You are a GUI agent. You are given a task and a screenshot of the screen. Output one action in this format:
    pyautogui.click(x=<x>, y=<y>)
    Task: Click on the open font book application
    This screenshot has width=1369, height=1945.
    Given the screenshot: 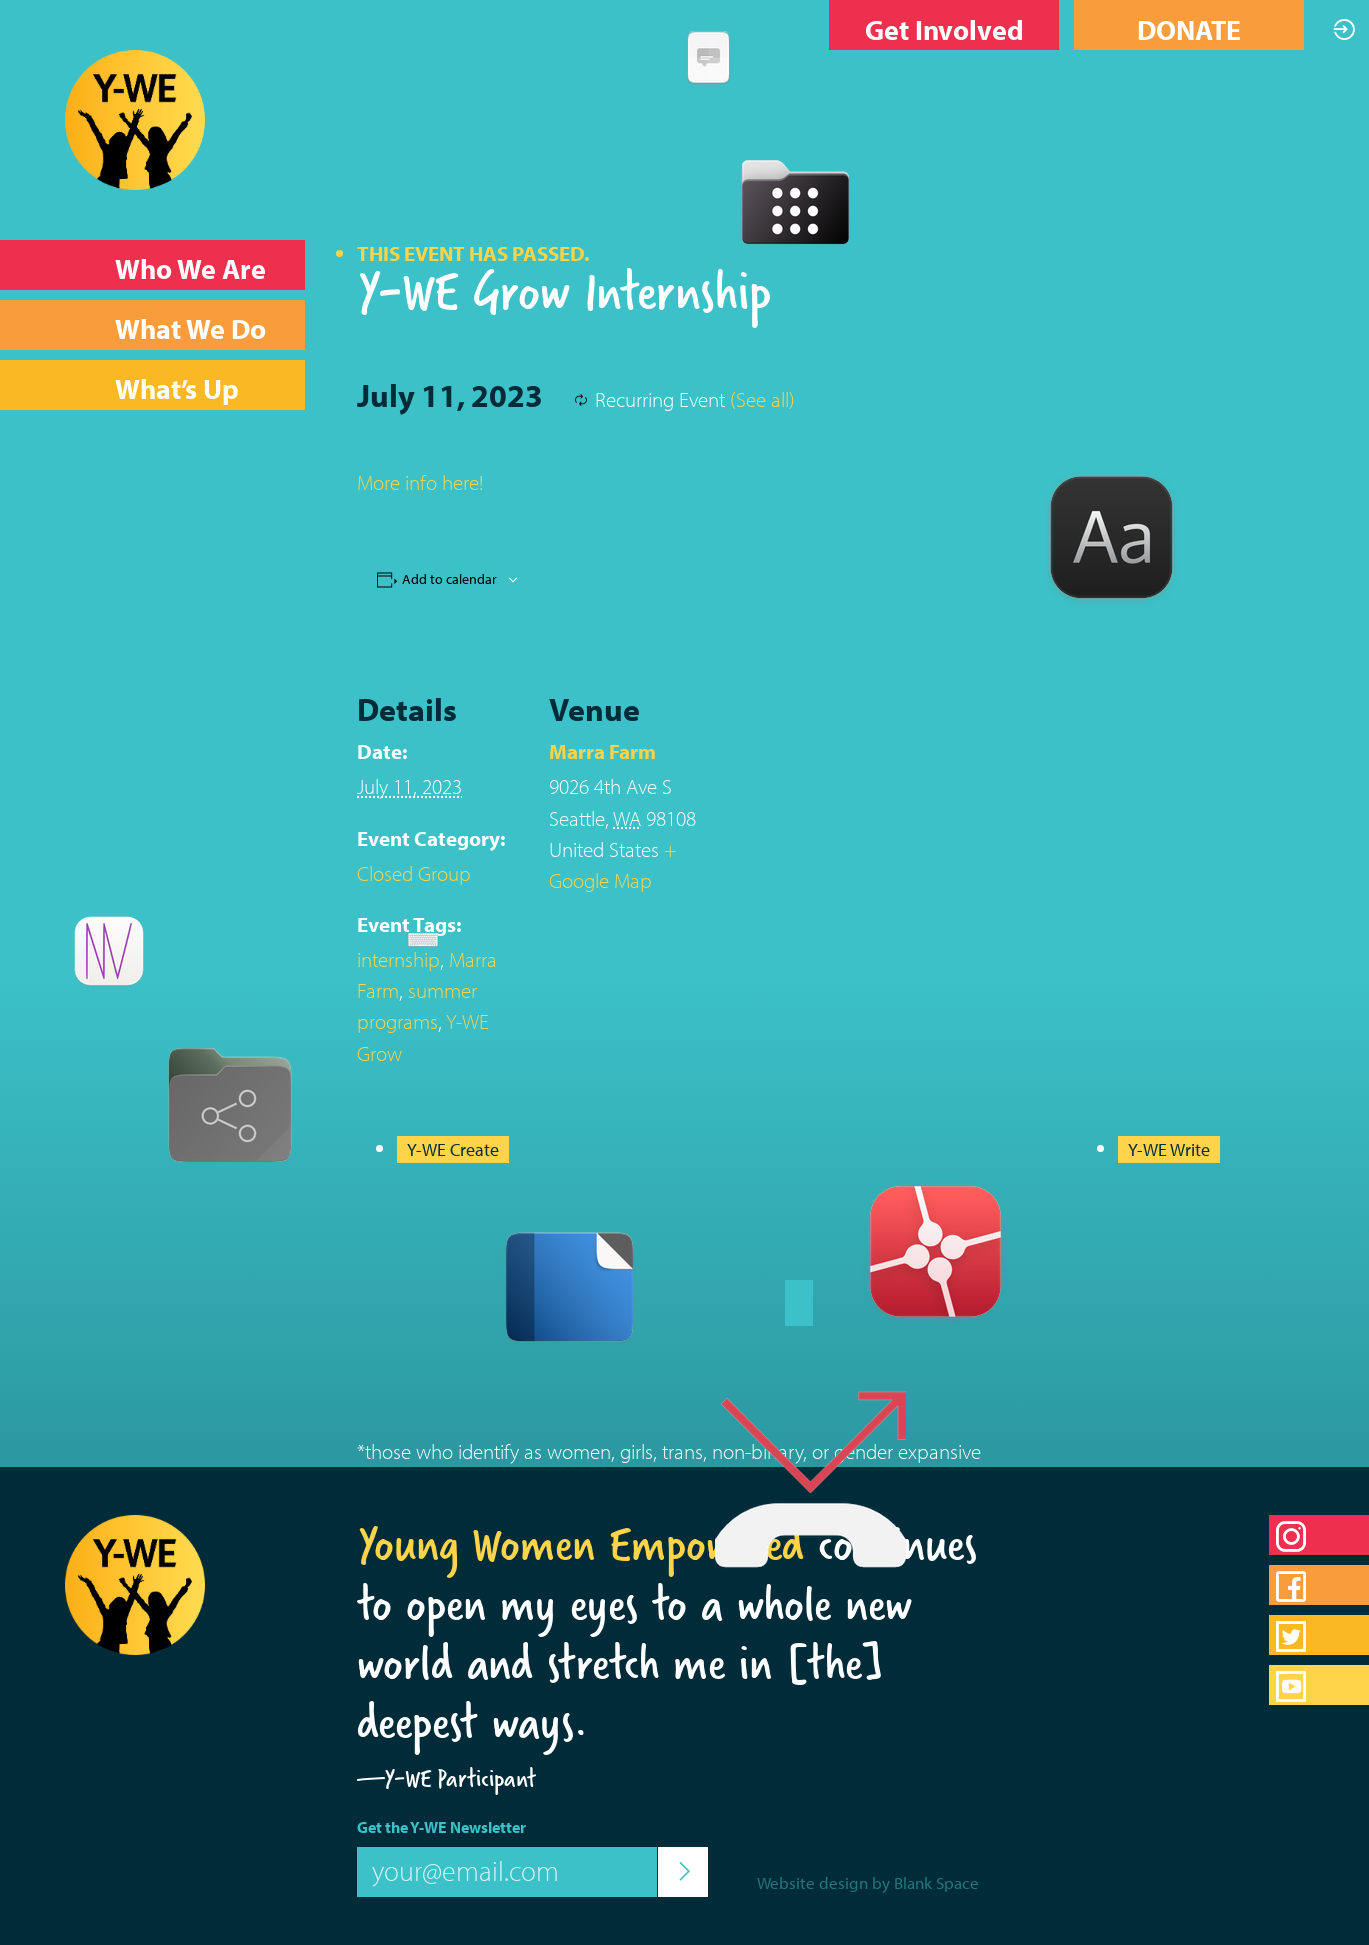 What is the action you would take?
    pyautogui.click(x=1111, y=539)
    